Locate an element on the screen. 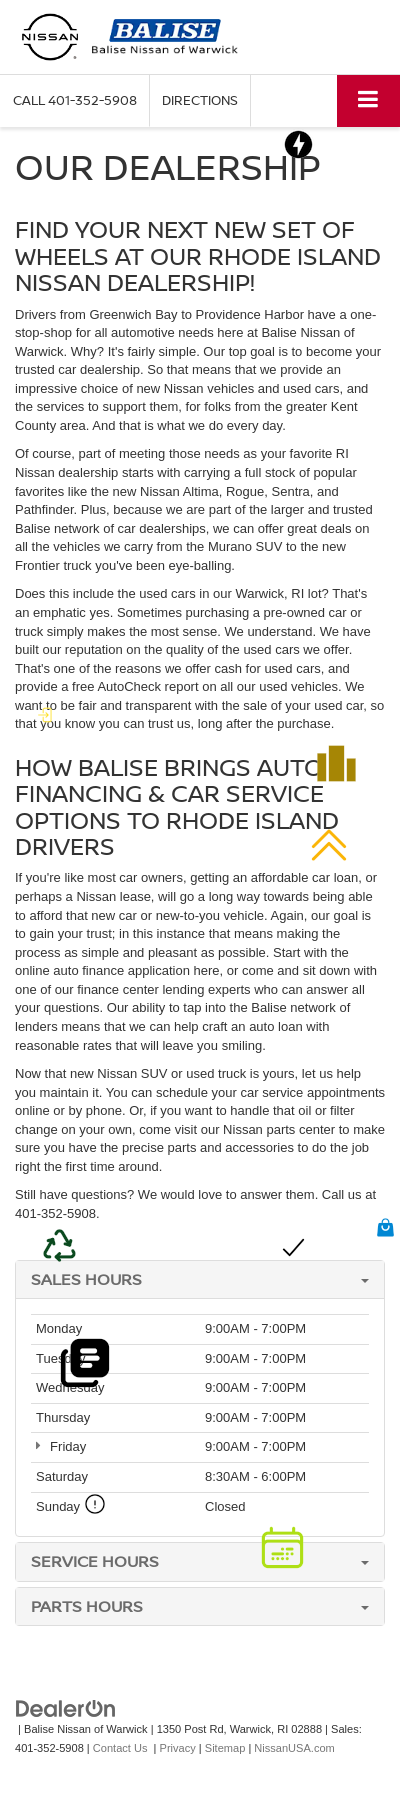 The height and width of the screenshot is (1793, 400). view your shopping cart is located at coordinates (385, 1227).